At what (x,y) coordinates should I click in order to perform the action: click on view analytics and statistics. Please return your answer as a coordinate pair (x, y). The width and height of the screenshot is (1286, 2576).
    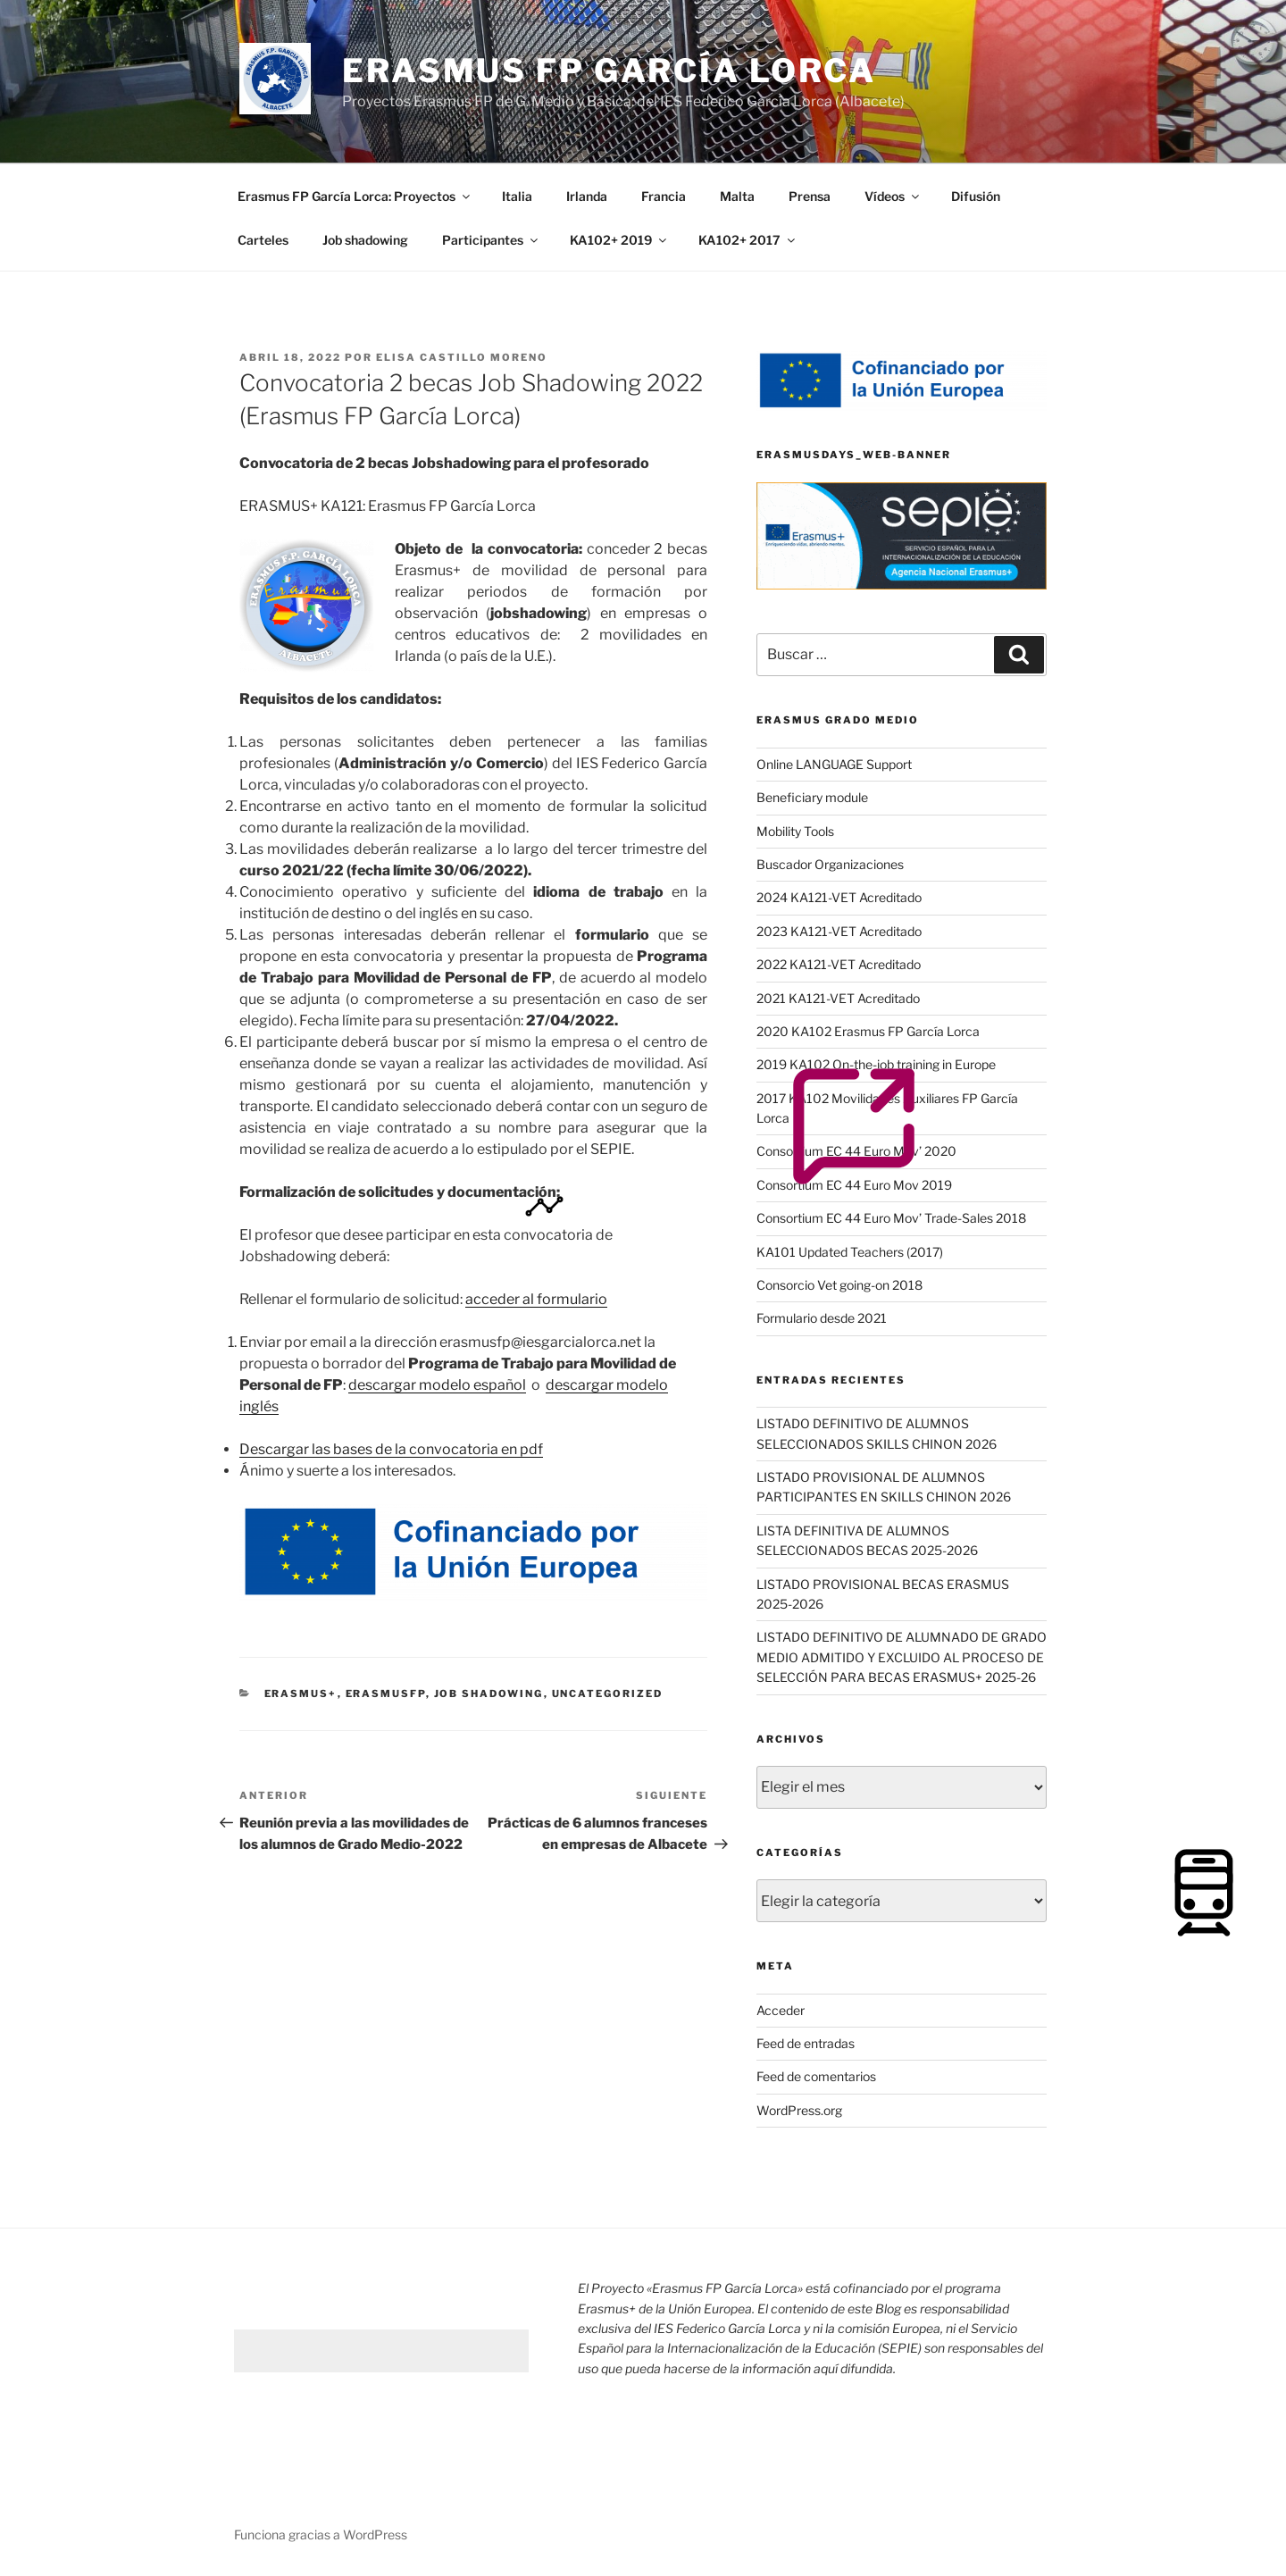
    Looking at the image, I should click on (544, 1206).